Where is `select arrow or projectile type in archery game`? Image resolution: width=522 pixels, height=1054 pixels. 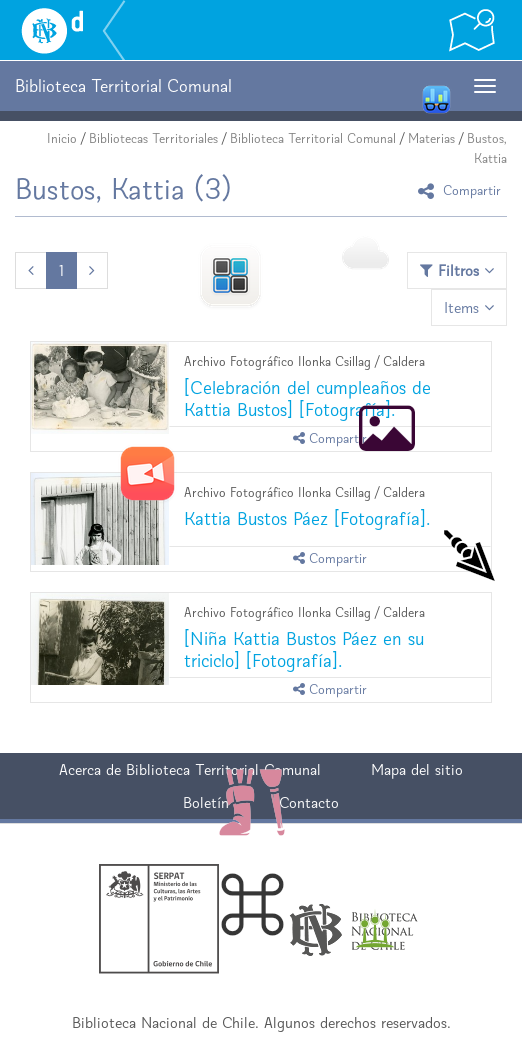
select arrow or projectile type in archery game is located at coordinates (469, 555).